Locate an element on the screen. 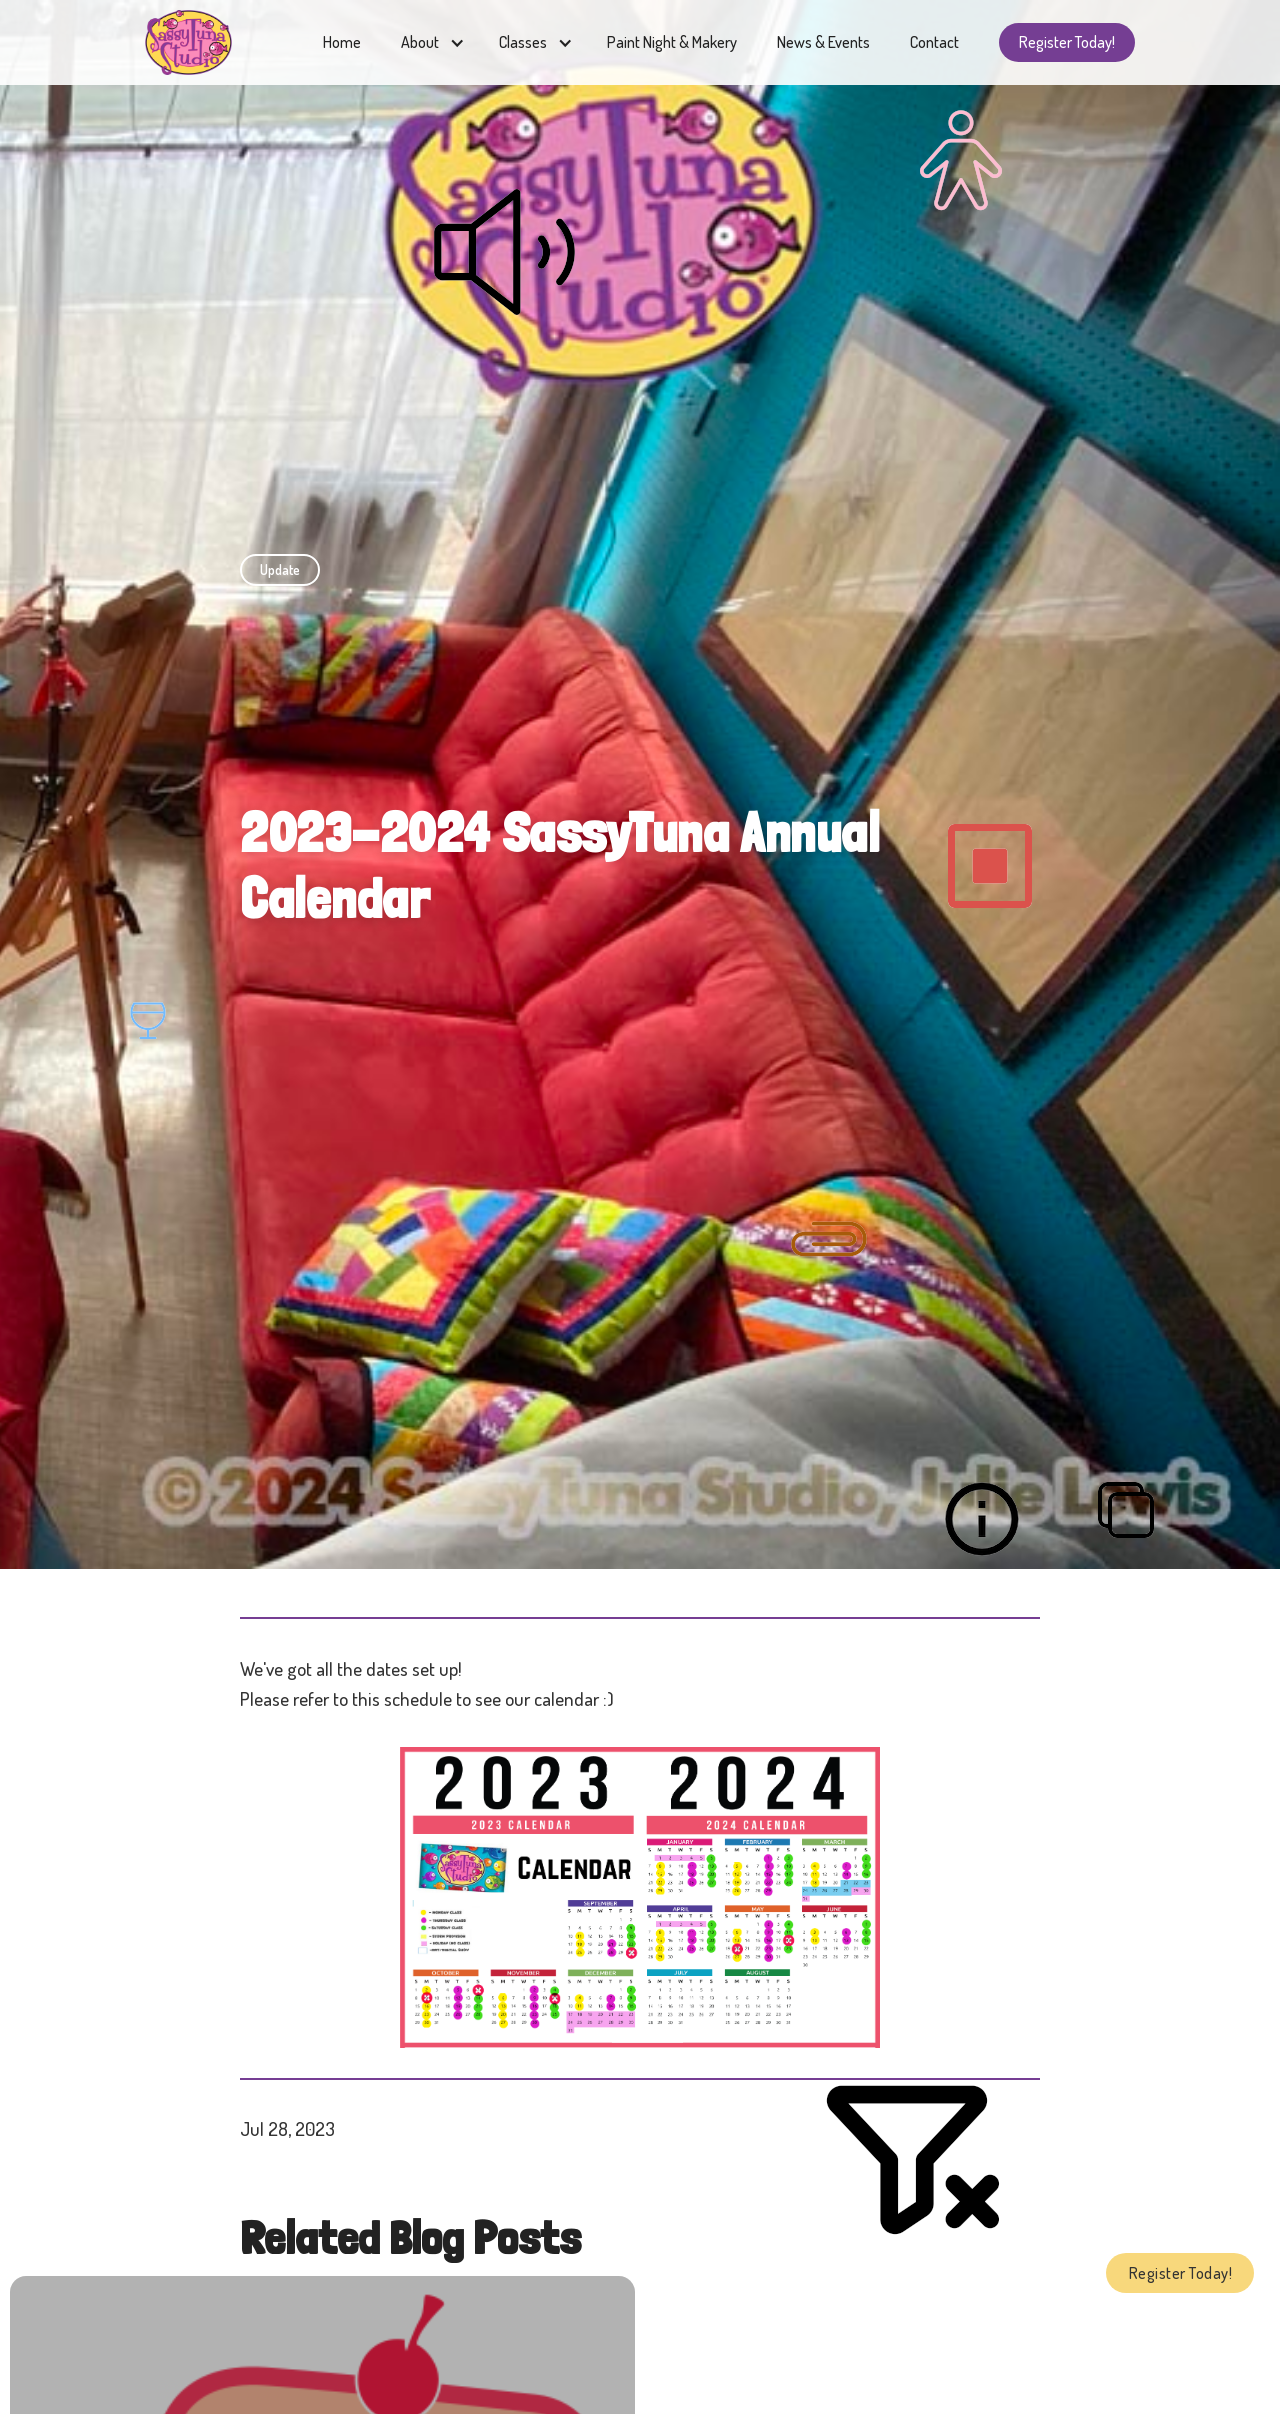 Image resolution: width=1280 pixels, height=2414 pixels. view your profile is located at coordinates (961, 162).